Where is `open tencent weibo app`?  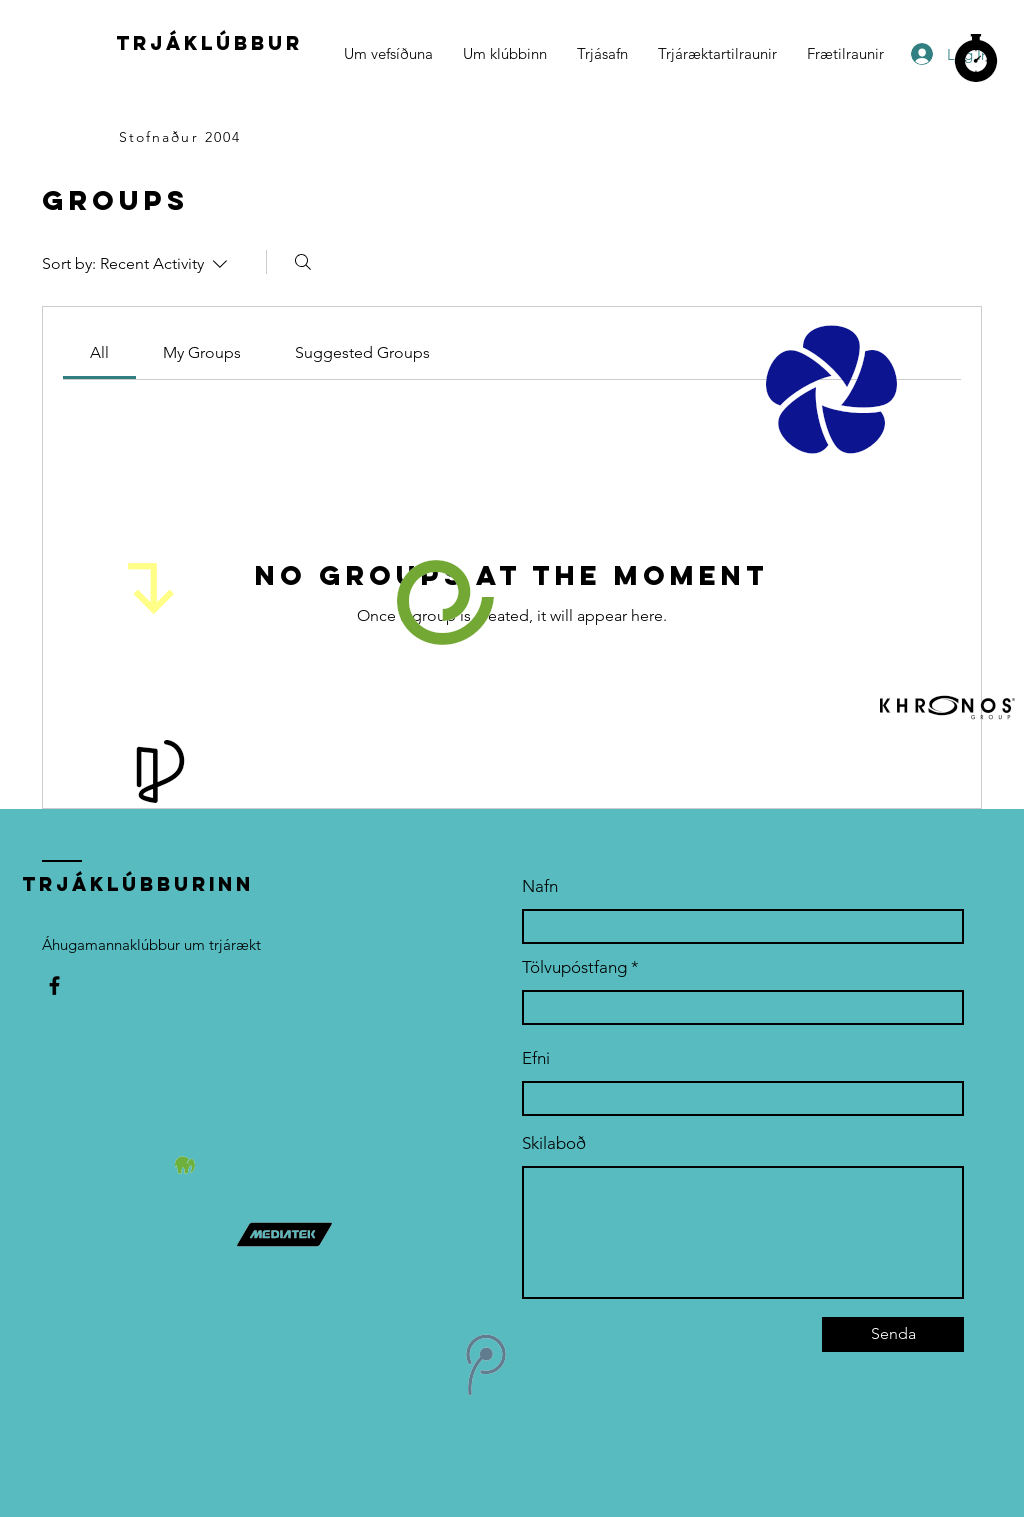
open tencent weibo app is located at coordinates (486, 1365).